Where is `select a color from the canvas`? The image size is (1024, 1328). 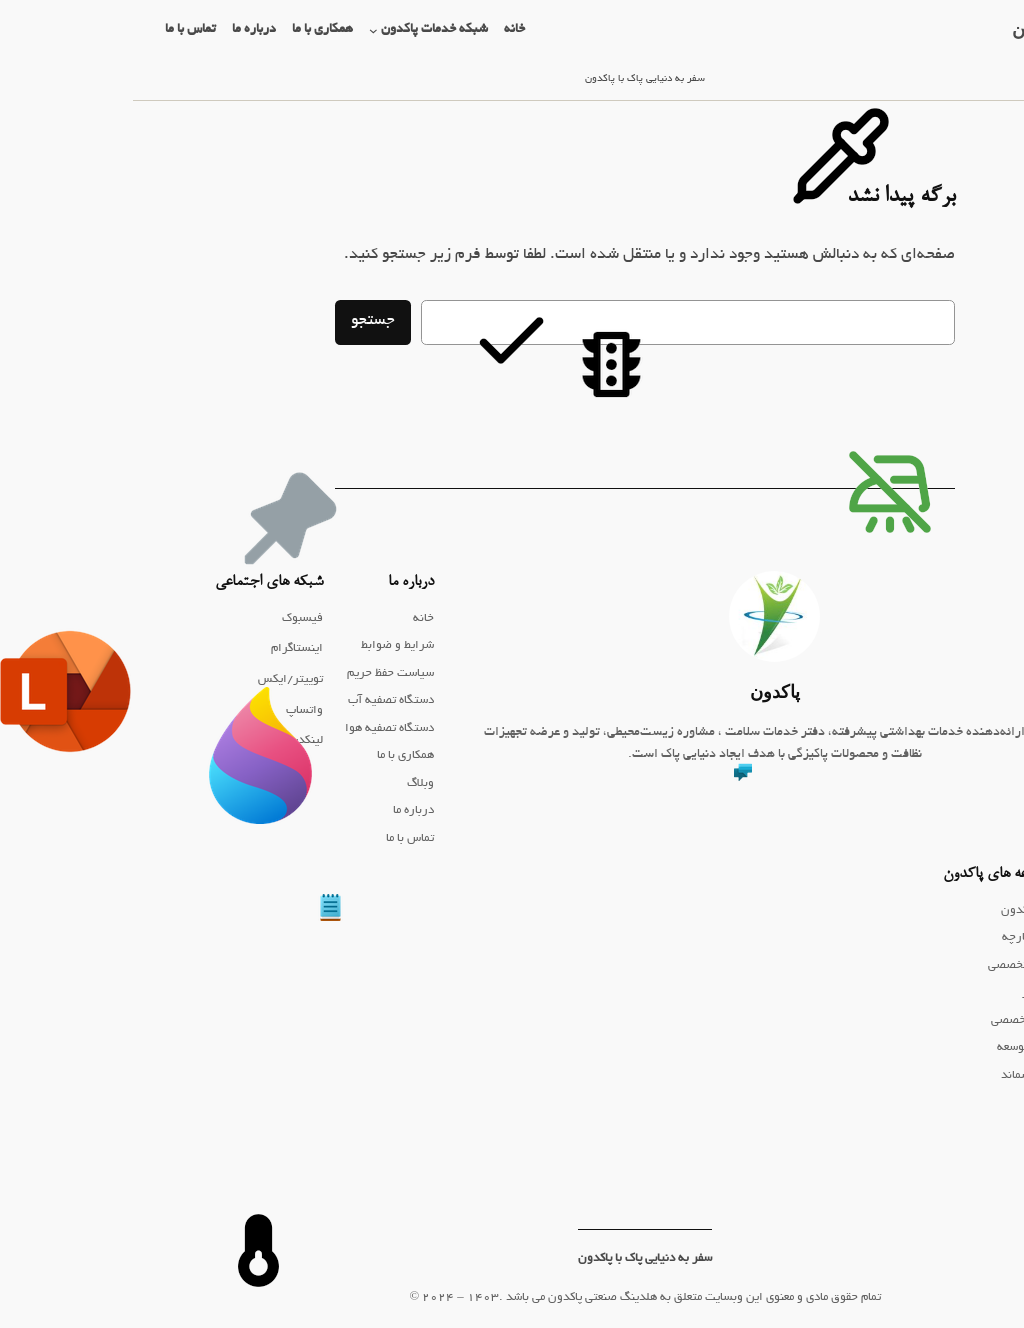
select a color from the canvas is located at coordinates (841, 156).